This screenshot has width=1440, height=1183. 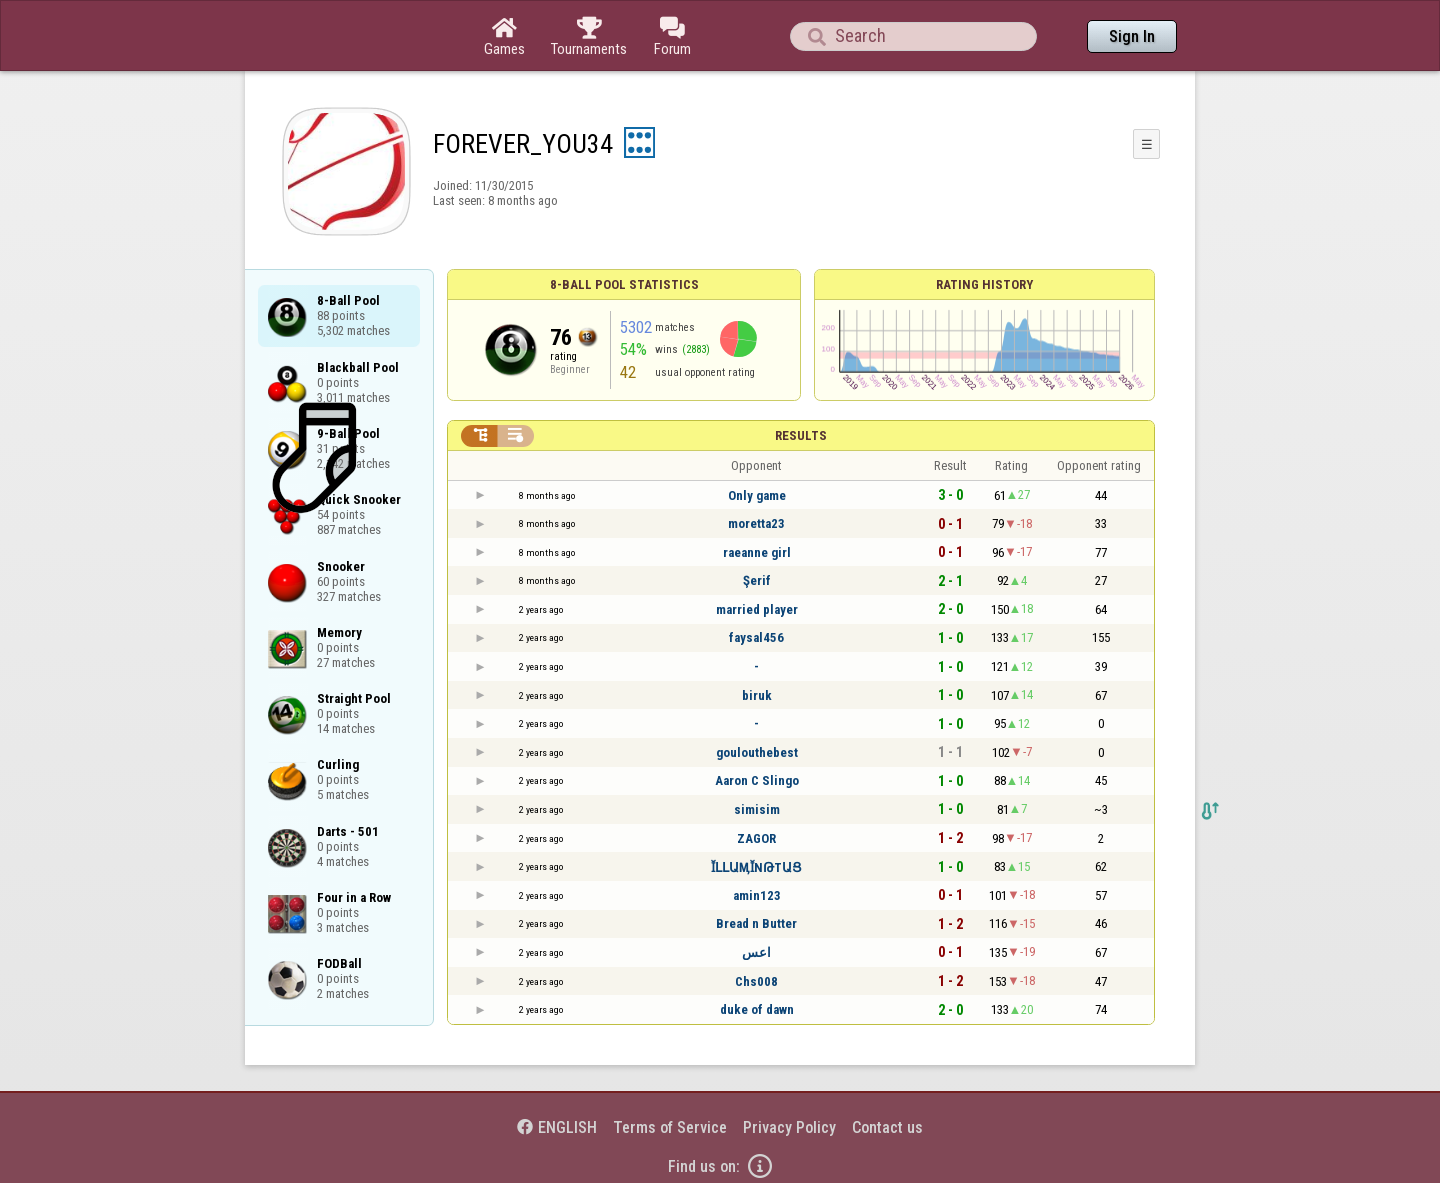 What do you see at coordinates (318, 456) in the screenshot?
I see `browse clothing or apparel items` at bounding box center [318, 456].